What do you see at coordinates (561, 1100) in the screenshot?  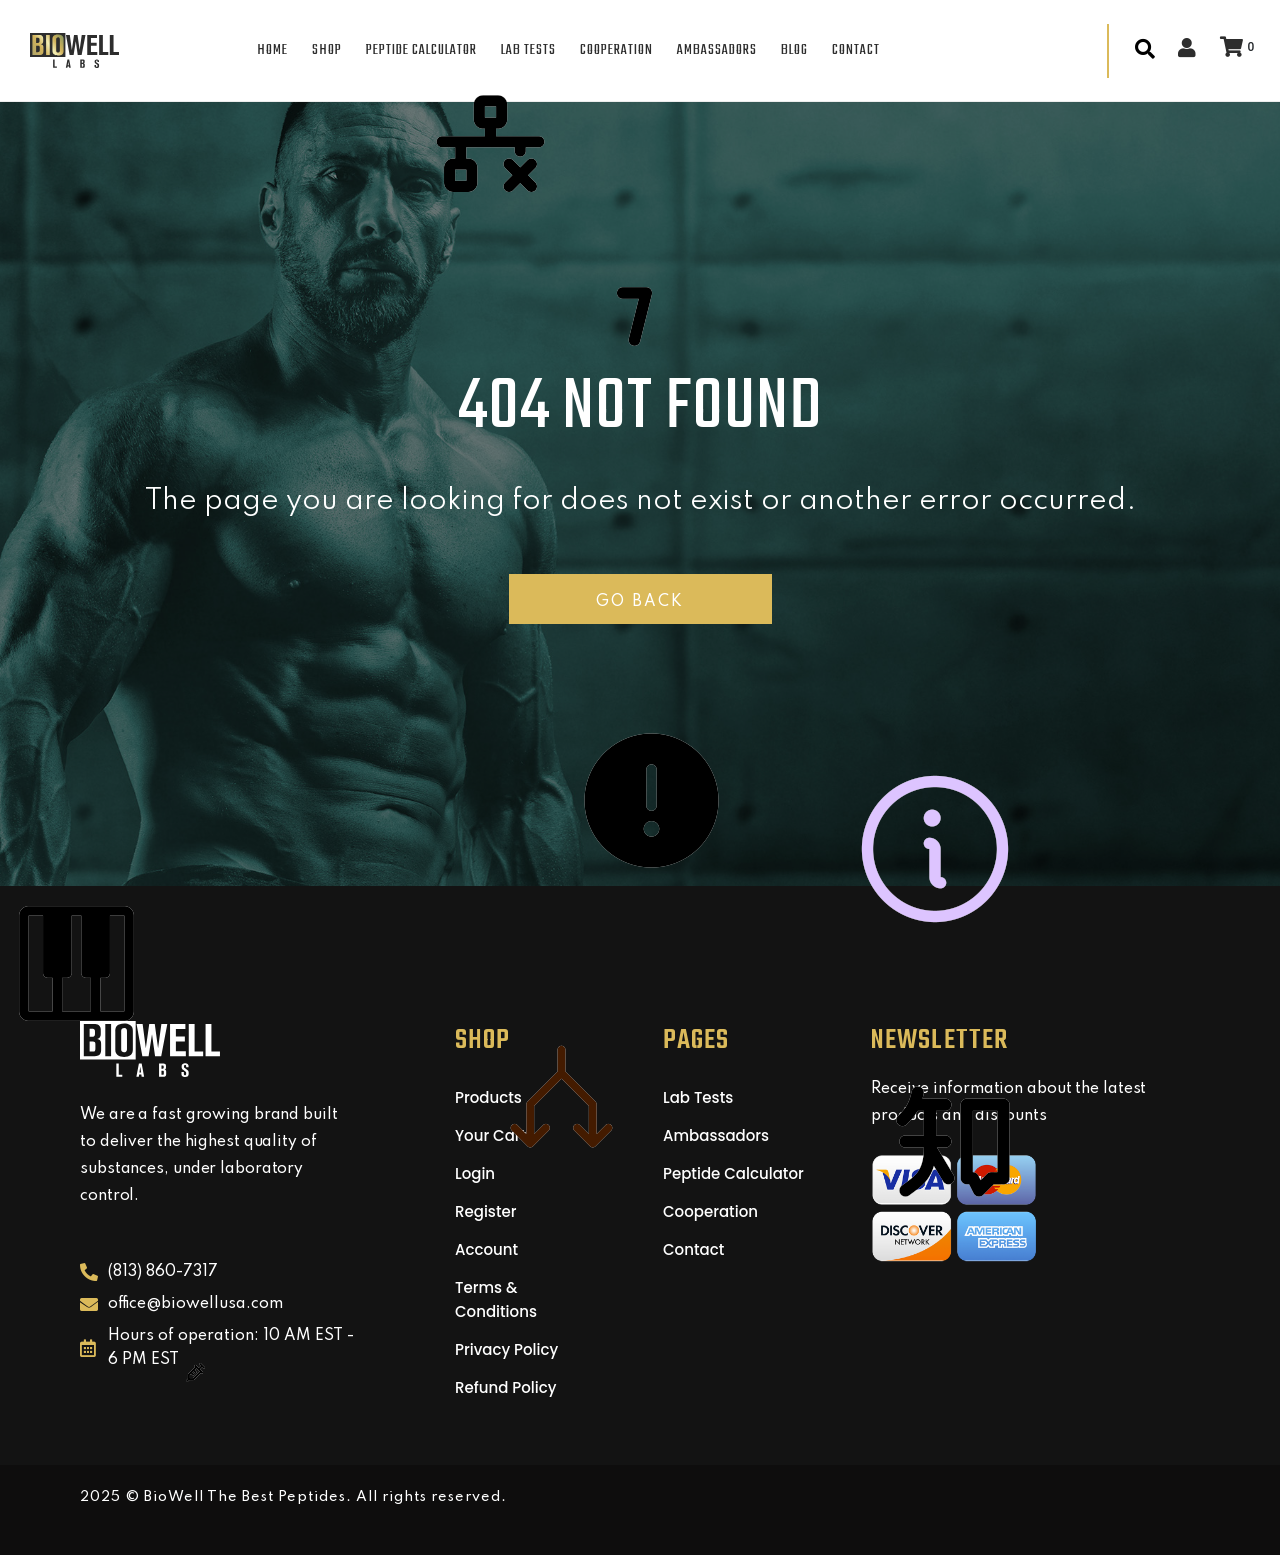 I see `split content into multiple paths` at bounding box center [561, 1100].